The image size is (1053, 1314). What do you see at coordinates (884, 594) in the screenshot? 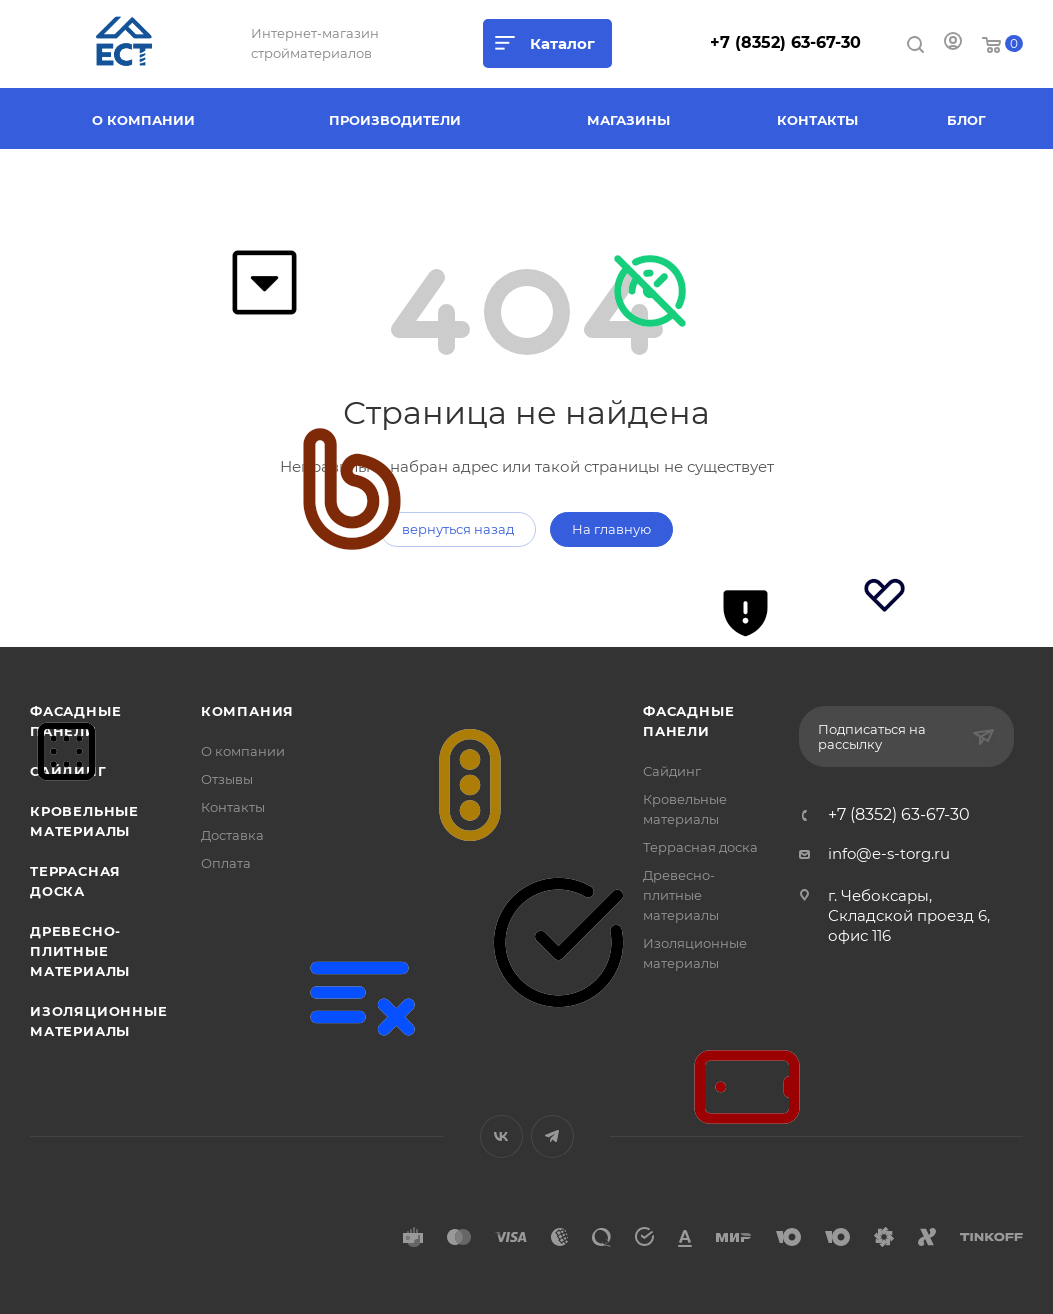
I see `open Google Fit app` at bounding box center [884, 594].